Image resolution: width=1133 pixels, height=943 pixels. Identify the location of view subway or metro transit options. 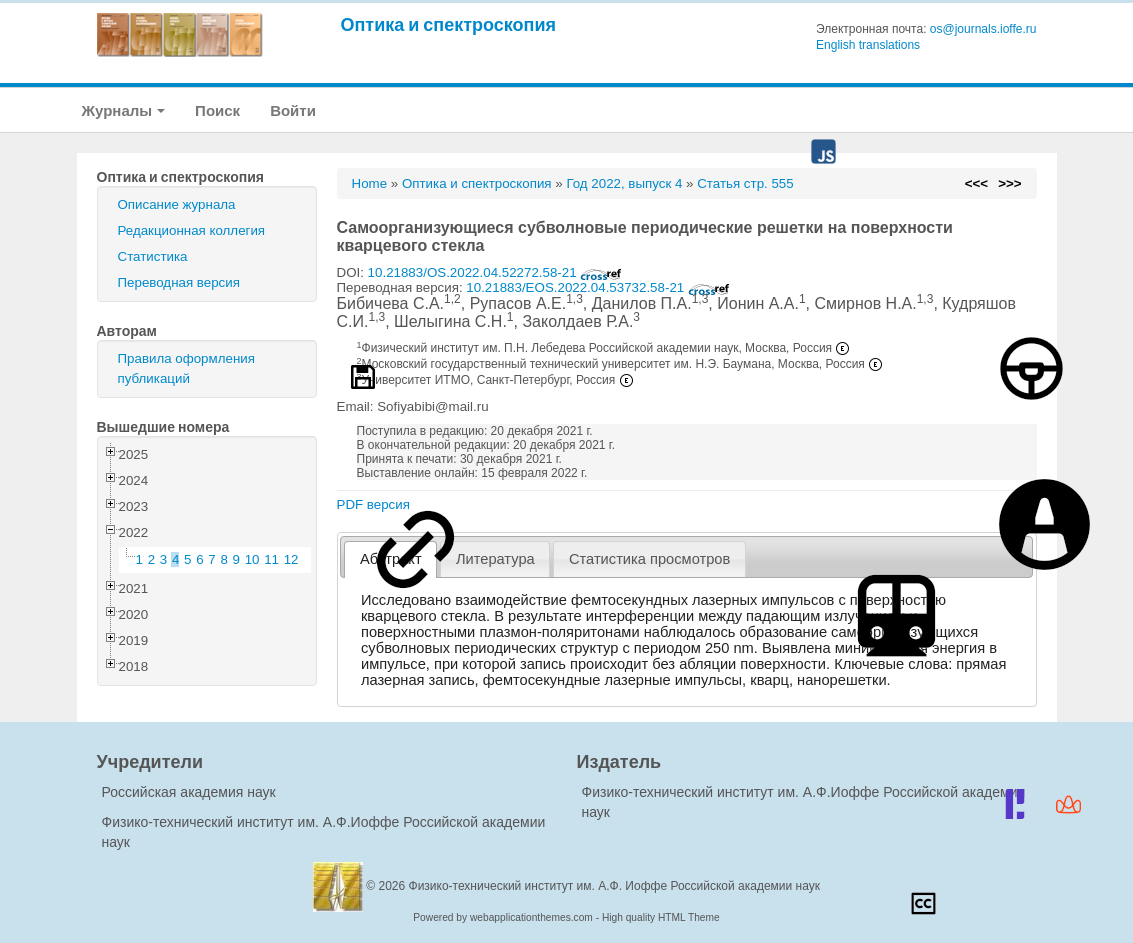
(896, 613).